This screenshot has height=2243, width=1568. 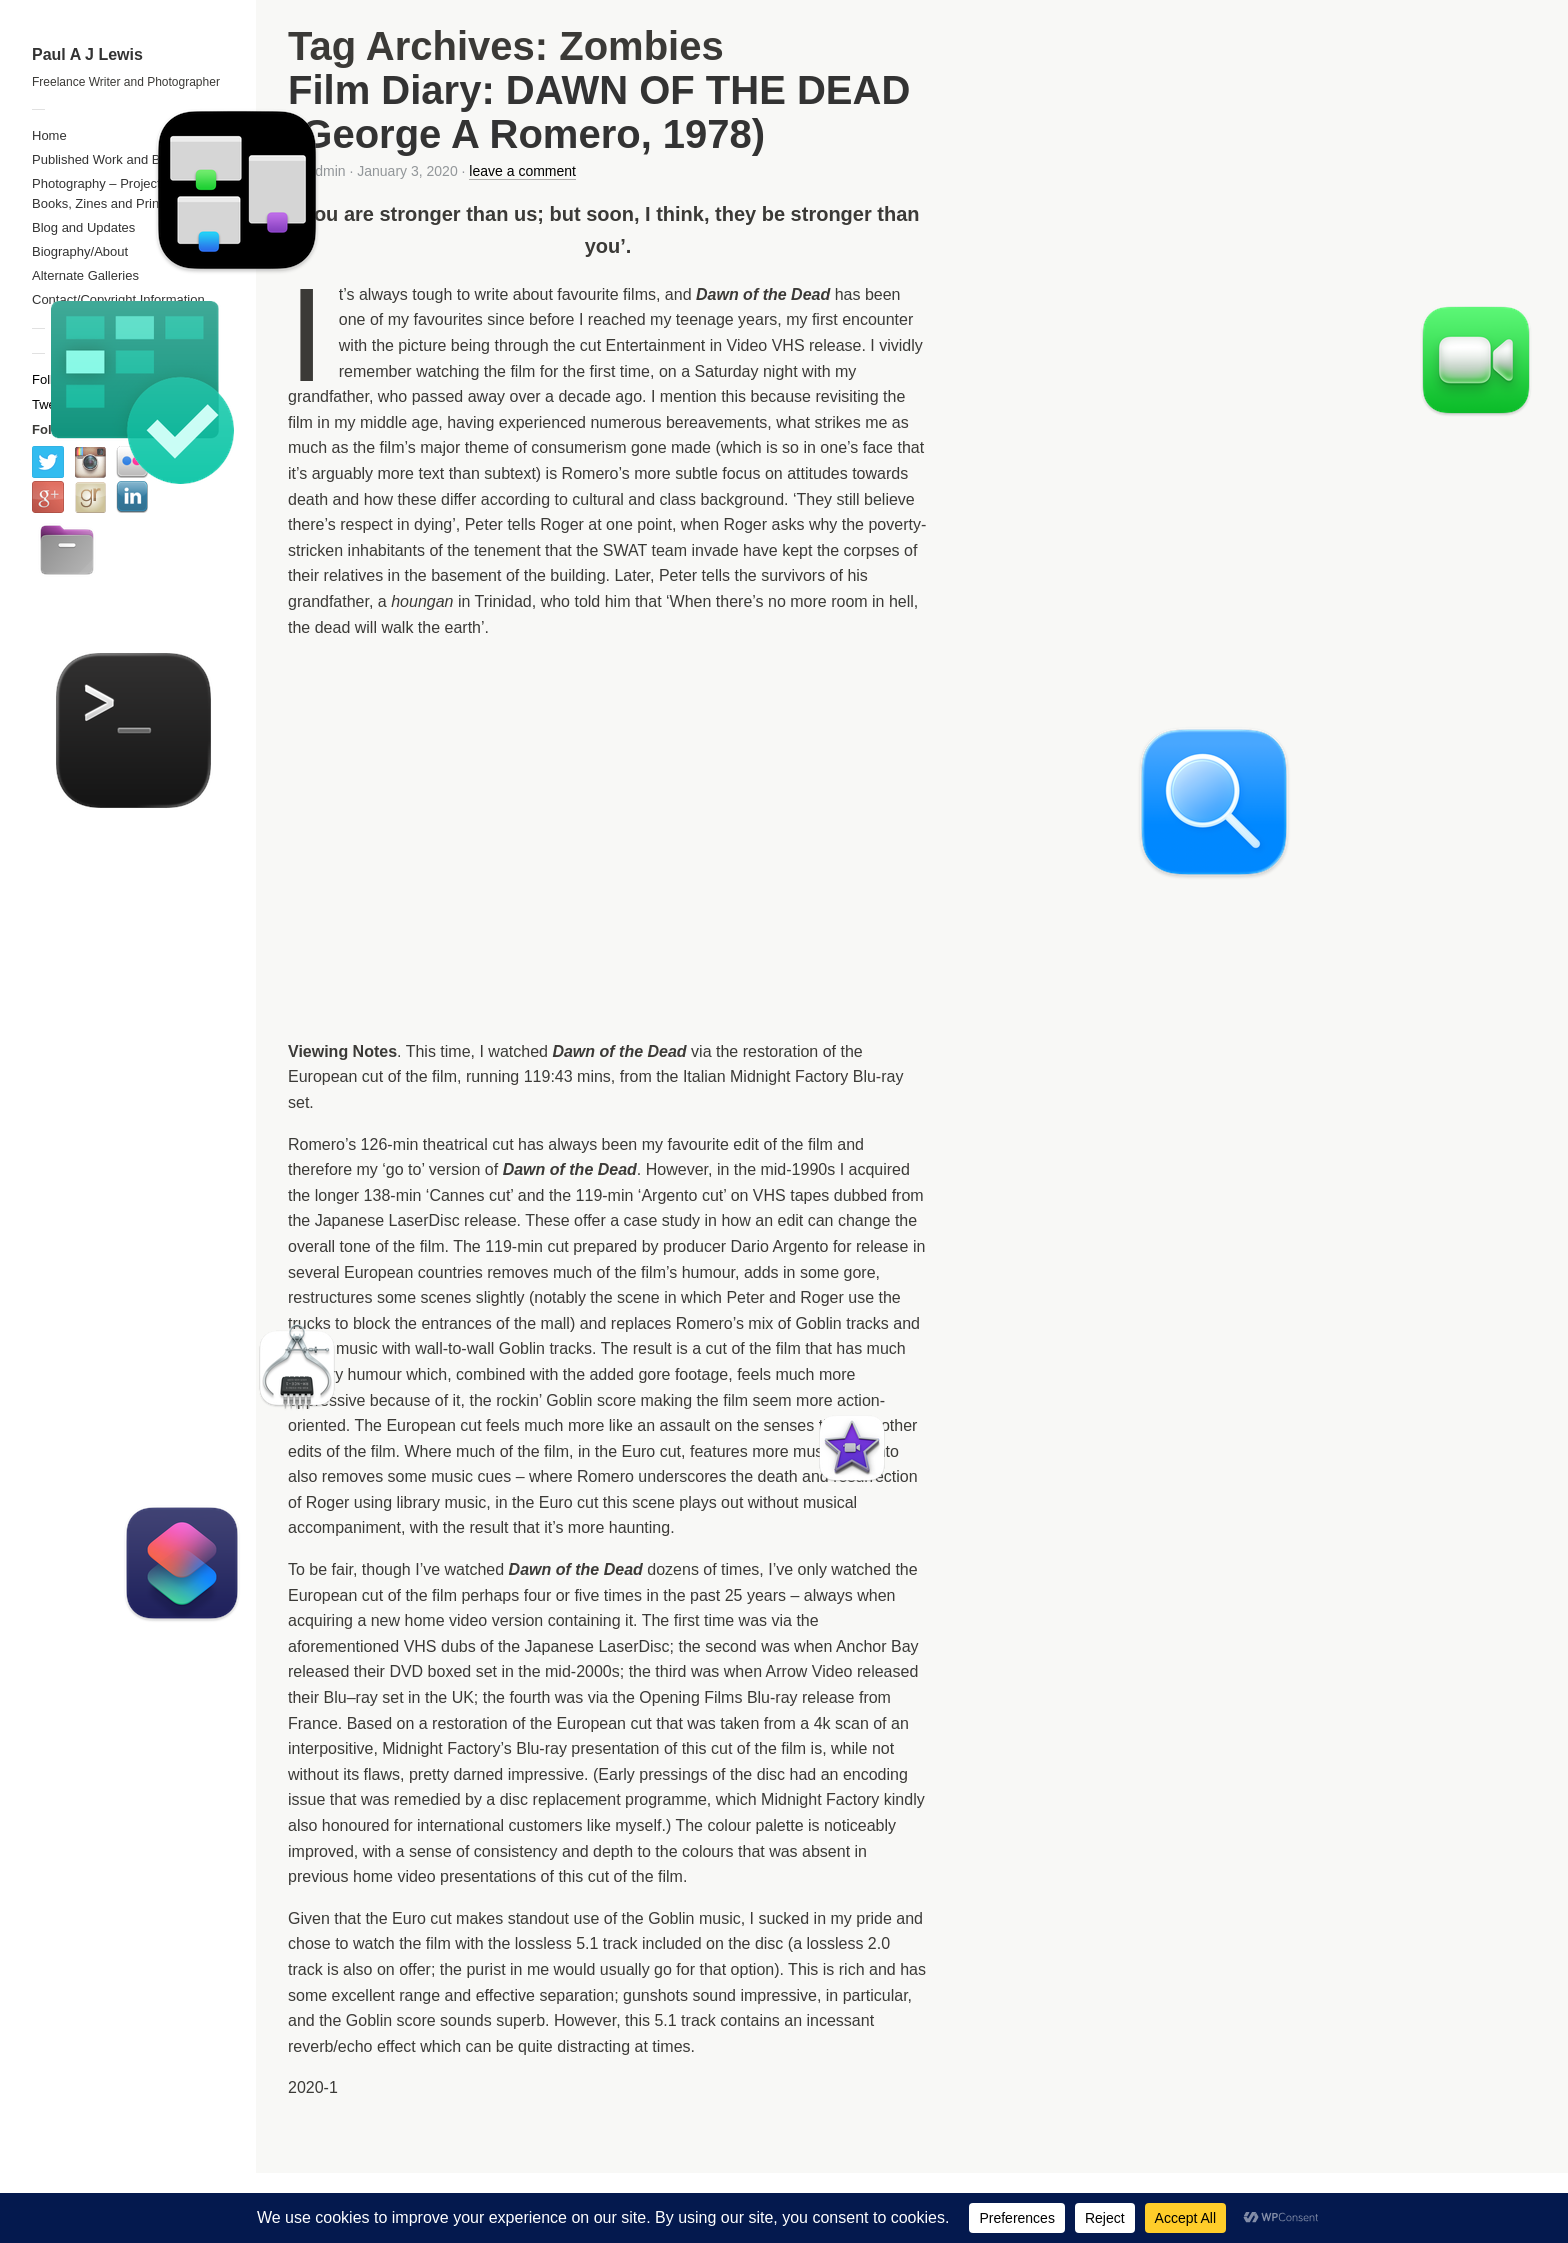 I want to click on open the file manager application, so click(x=67, y=550).